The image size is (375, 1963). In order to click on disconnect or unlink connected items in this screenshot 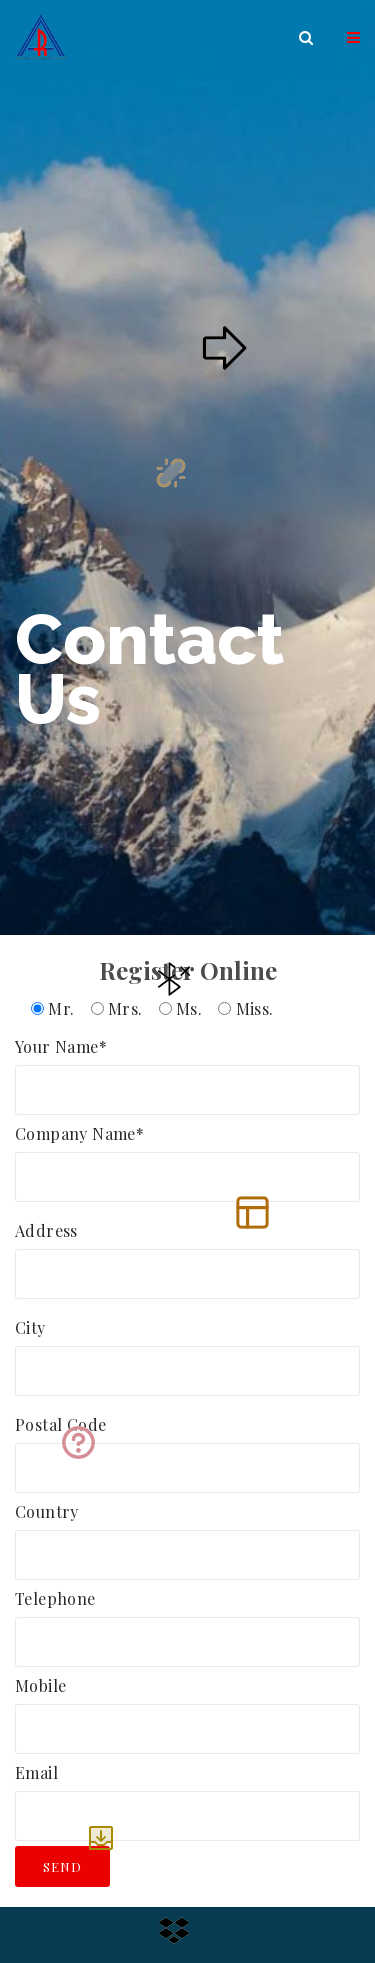, I will do `click(171, 473)`.